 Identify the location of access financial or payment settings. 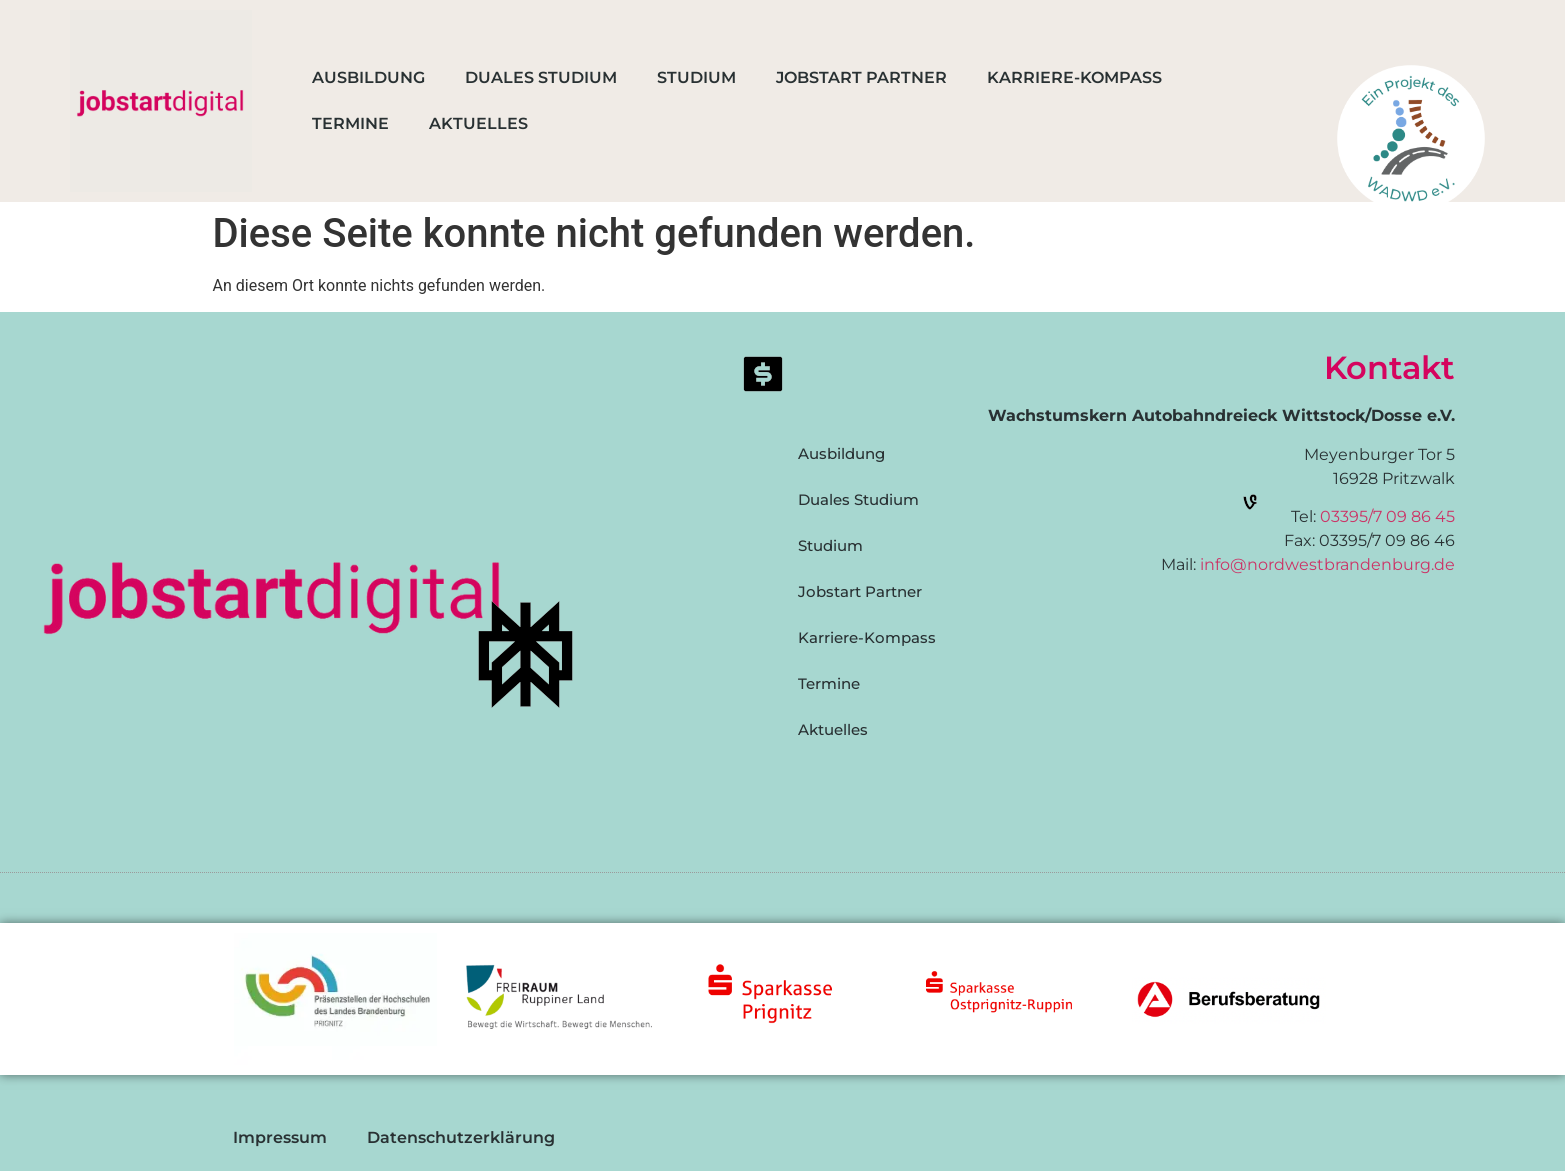
(763, 374).